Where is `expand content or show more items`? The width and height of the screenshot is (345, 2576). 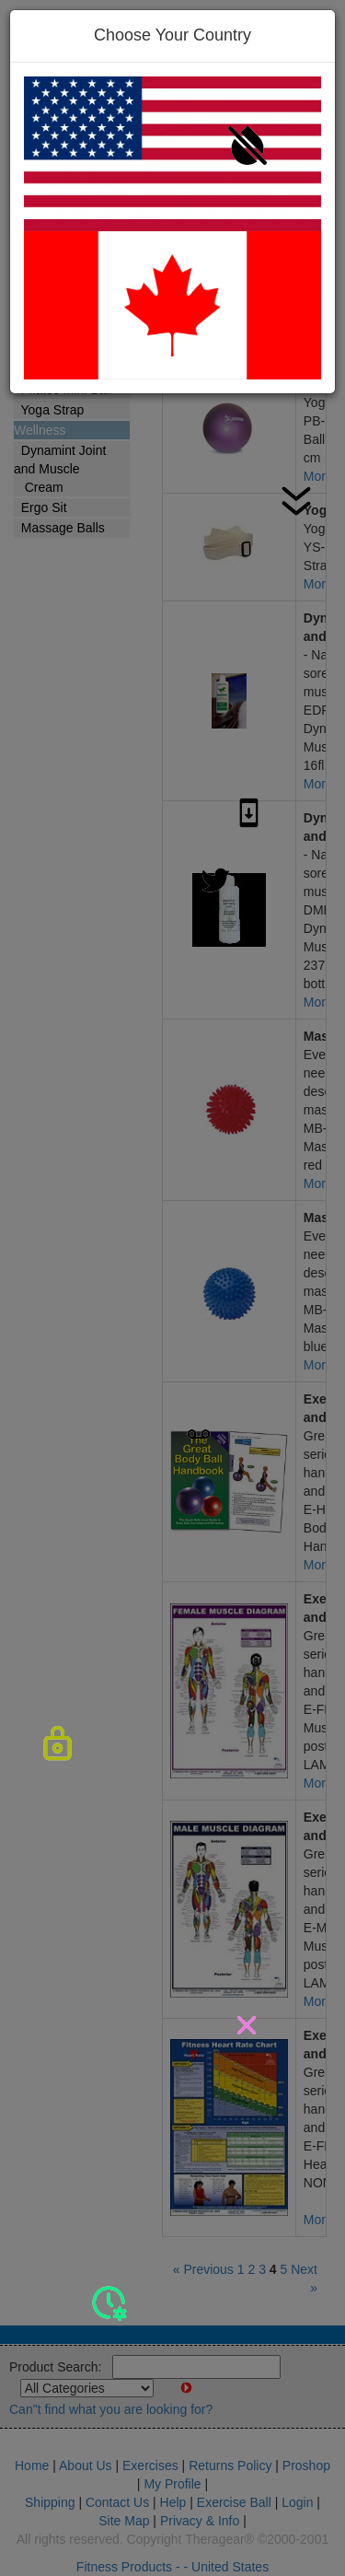 expand content or show more items is located at coordinates (296, 501).